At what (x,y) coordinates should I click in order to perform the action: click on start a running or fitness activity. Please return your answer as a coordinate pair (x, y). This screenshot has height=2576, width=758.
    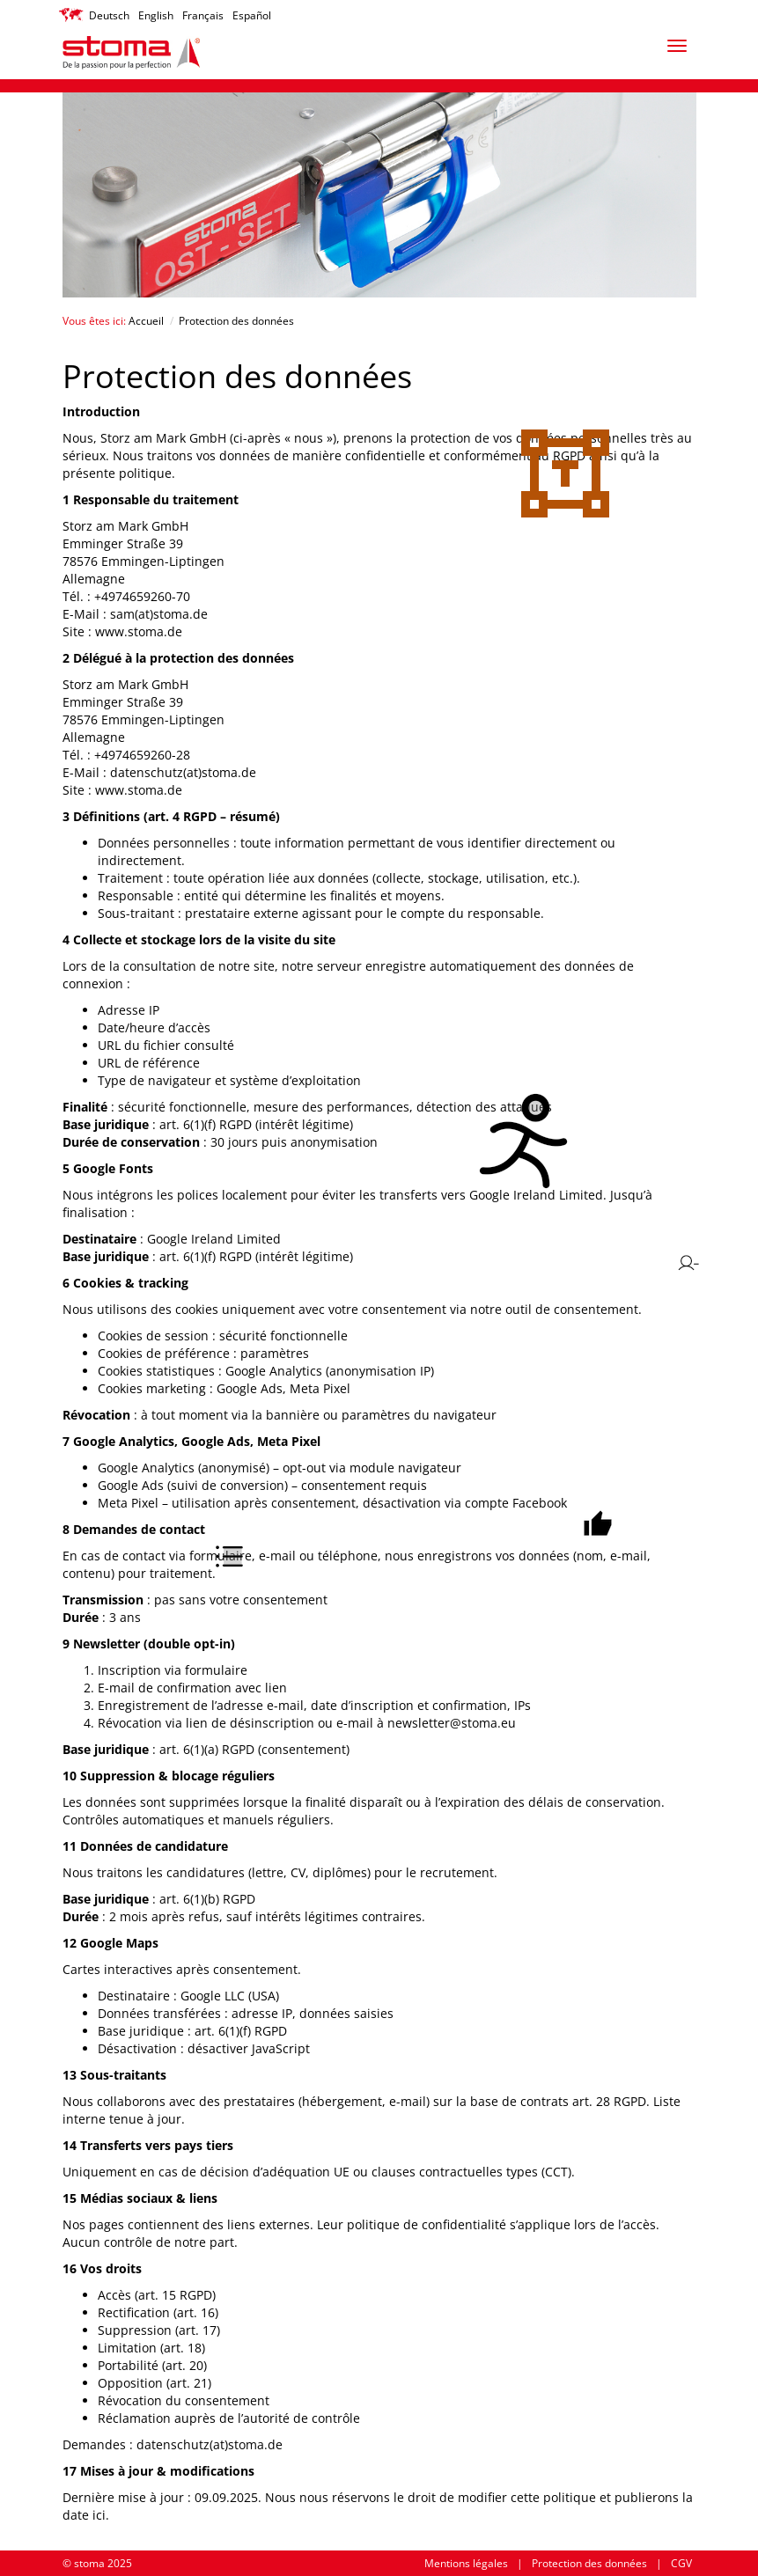
    Looking at the image, I should click on (525, 1139).